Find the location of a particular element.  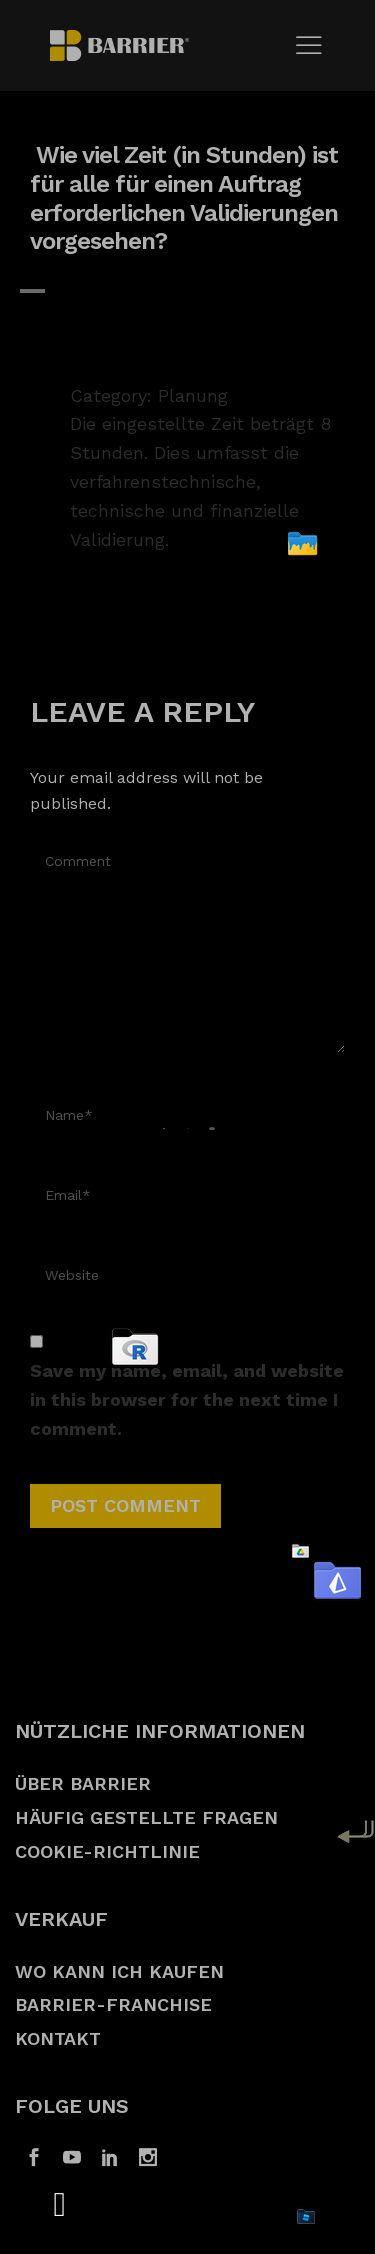

reply to all recipients of an email is located at coordinates (355, 1829).